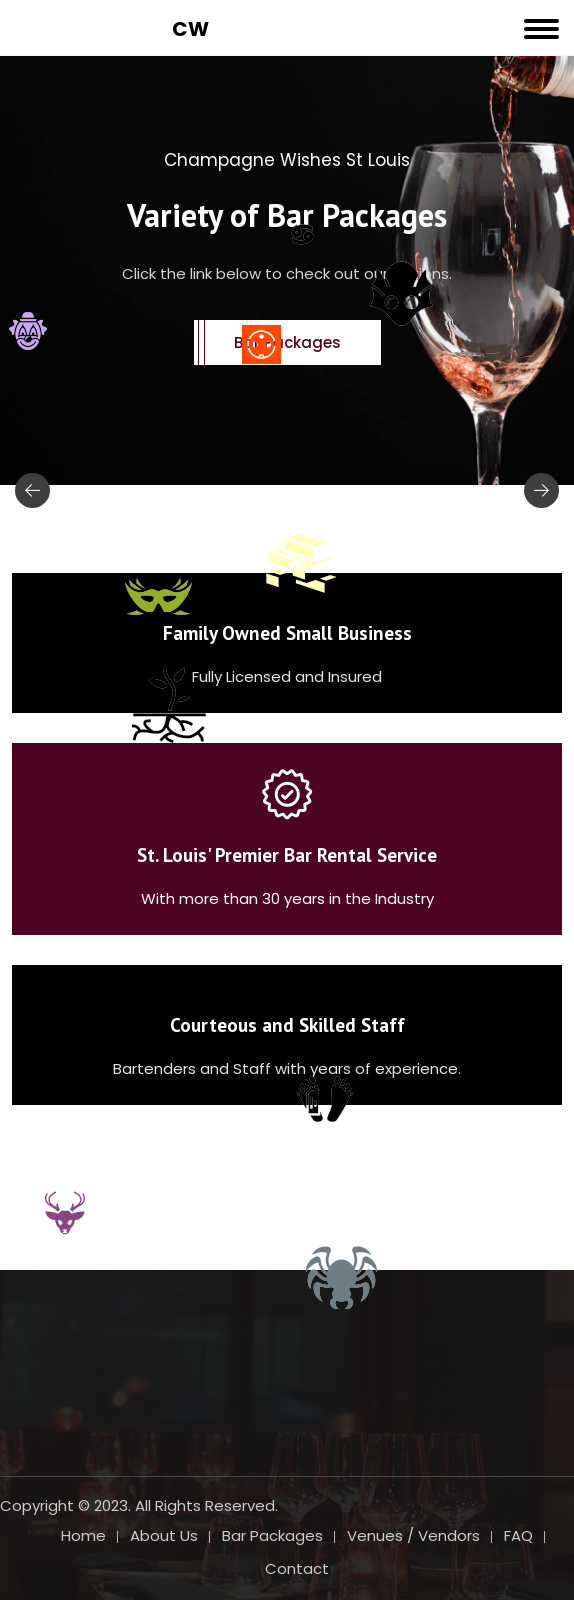 This screenshot has height=1600, width=574. What do you see at coordinates (158, 596) in the screenshot?
I see `access masquerade or costume party event` at bounding box center [158, 596].